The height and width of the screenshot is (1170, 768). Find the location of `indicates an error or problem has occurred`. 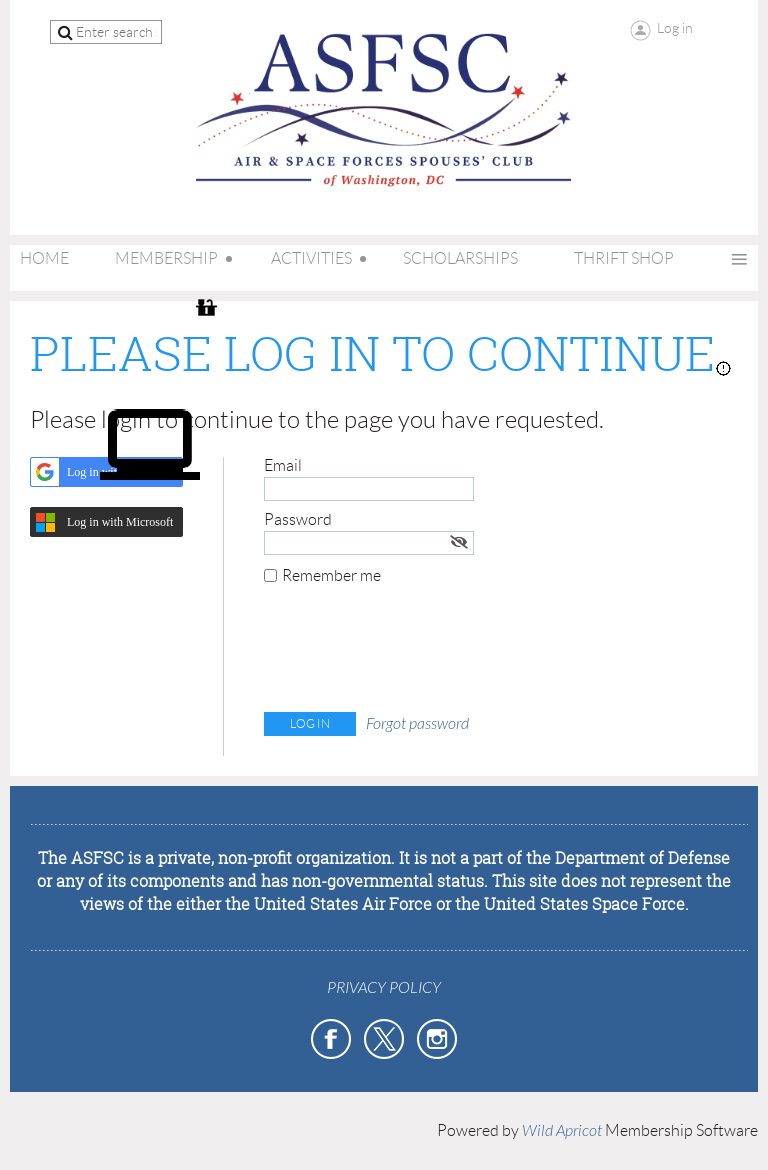

indicates an error or problem has occurred is located at coordinates (723, 368).